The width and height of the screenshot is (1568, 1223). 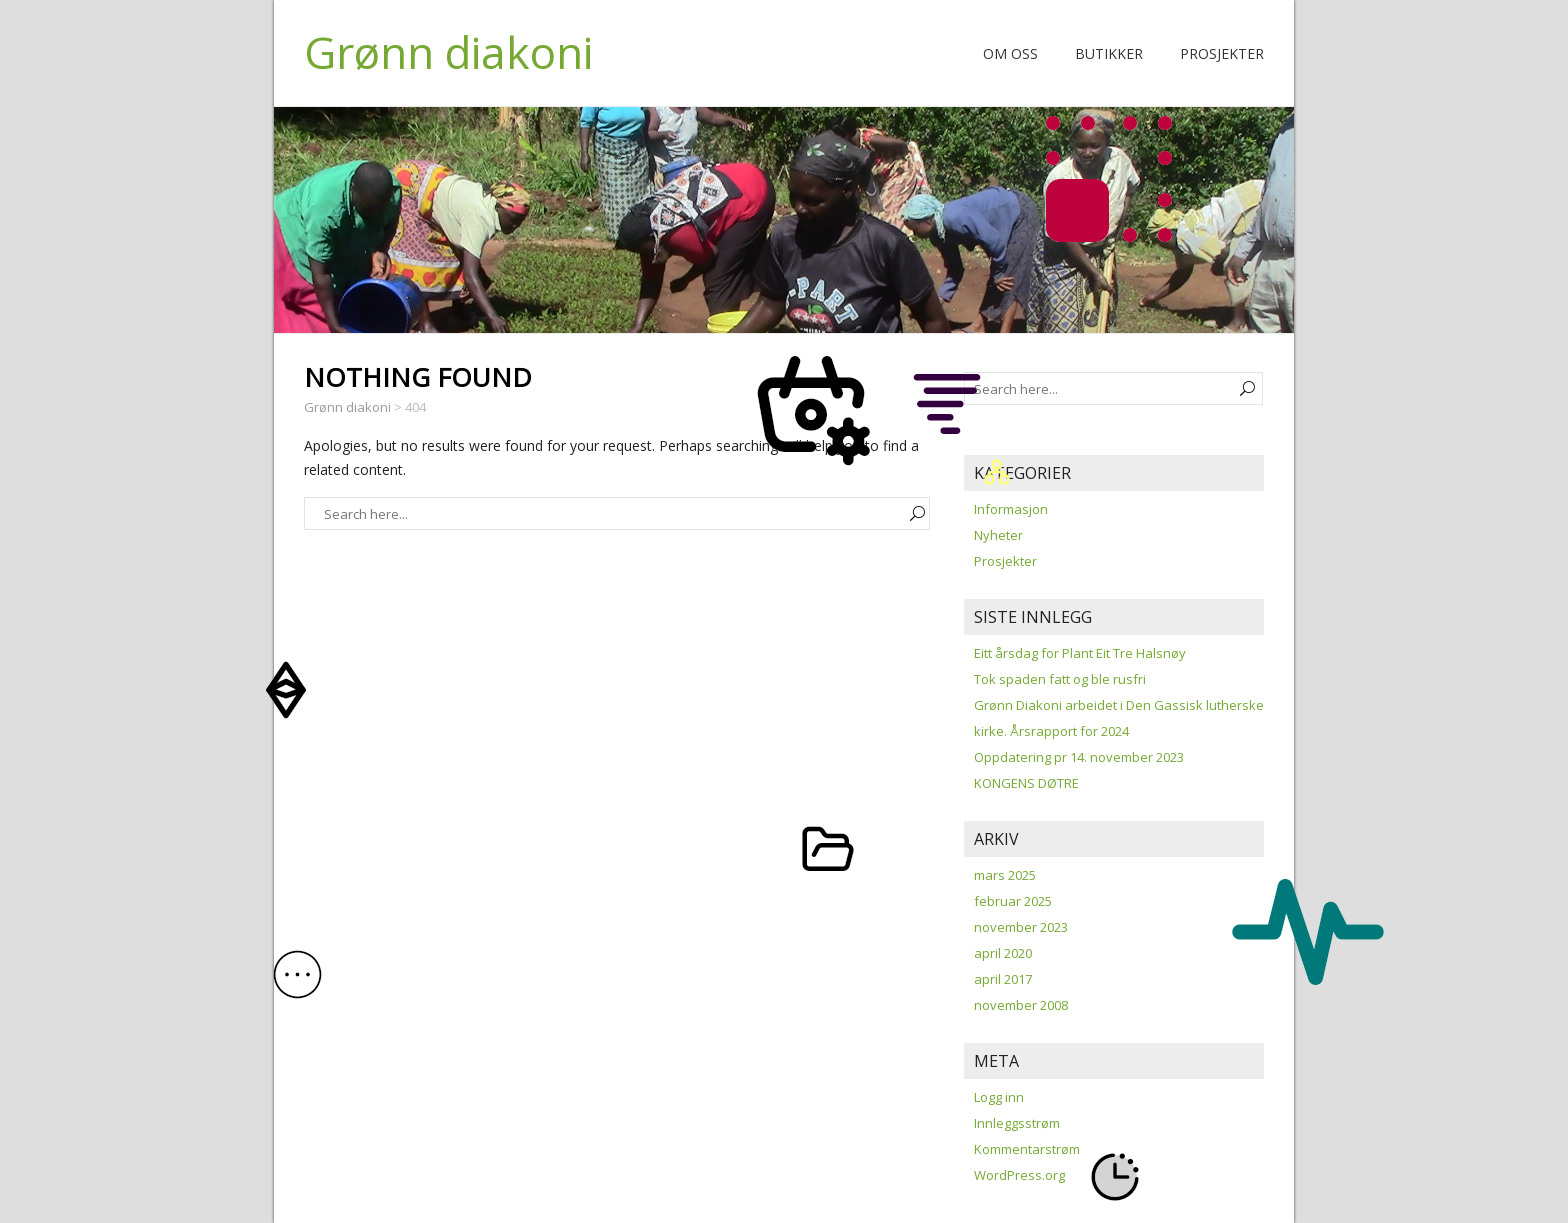 I want to click on open folder to view contents, so click(x=828, y=850).